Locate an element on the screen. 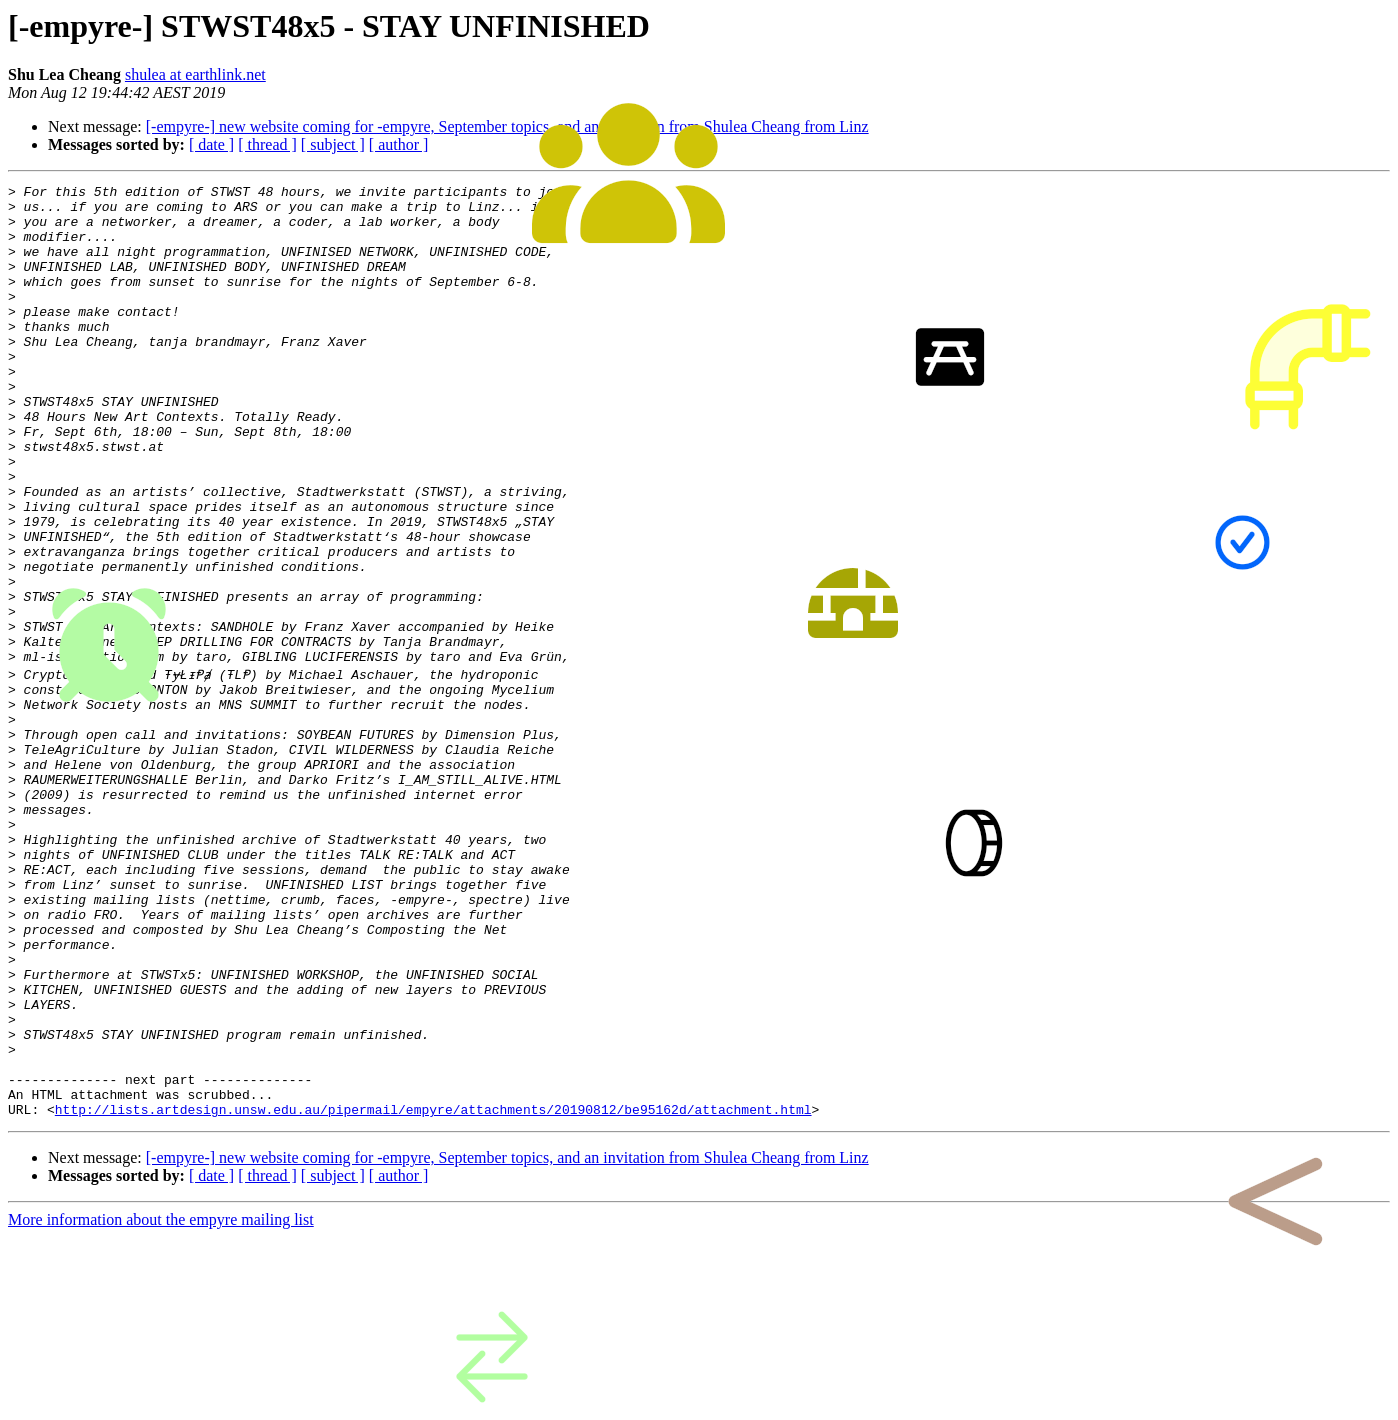 The width and height of the screenshot is (1398, 1420). navigate back to the previous screen is located at coordinates (1278, 1201).